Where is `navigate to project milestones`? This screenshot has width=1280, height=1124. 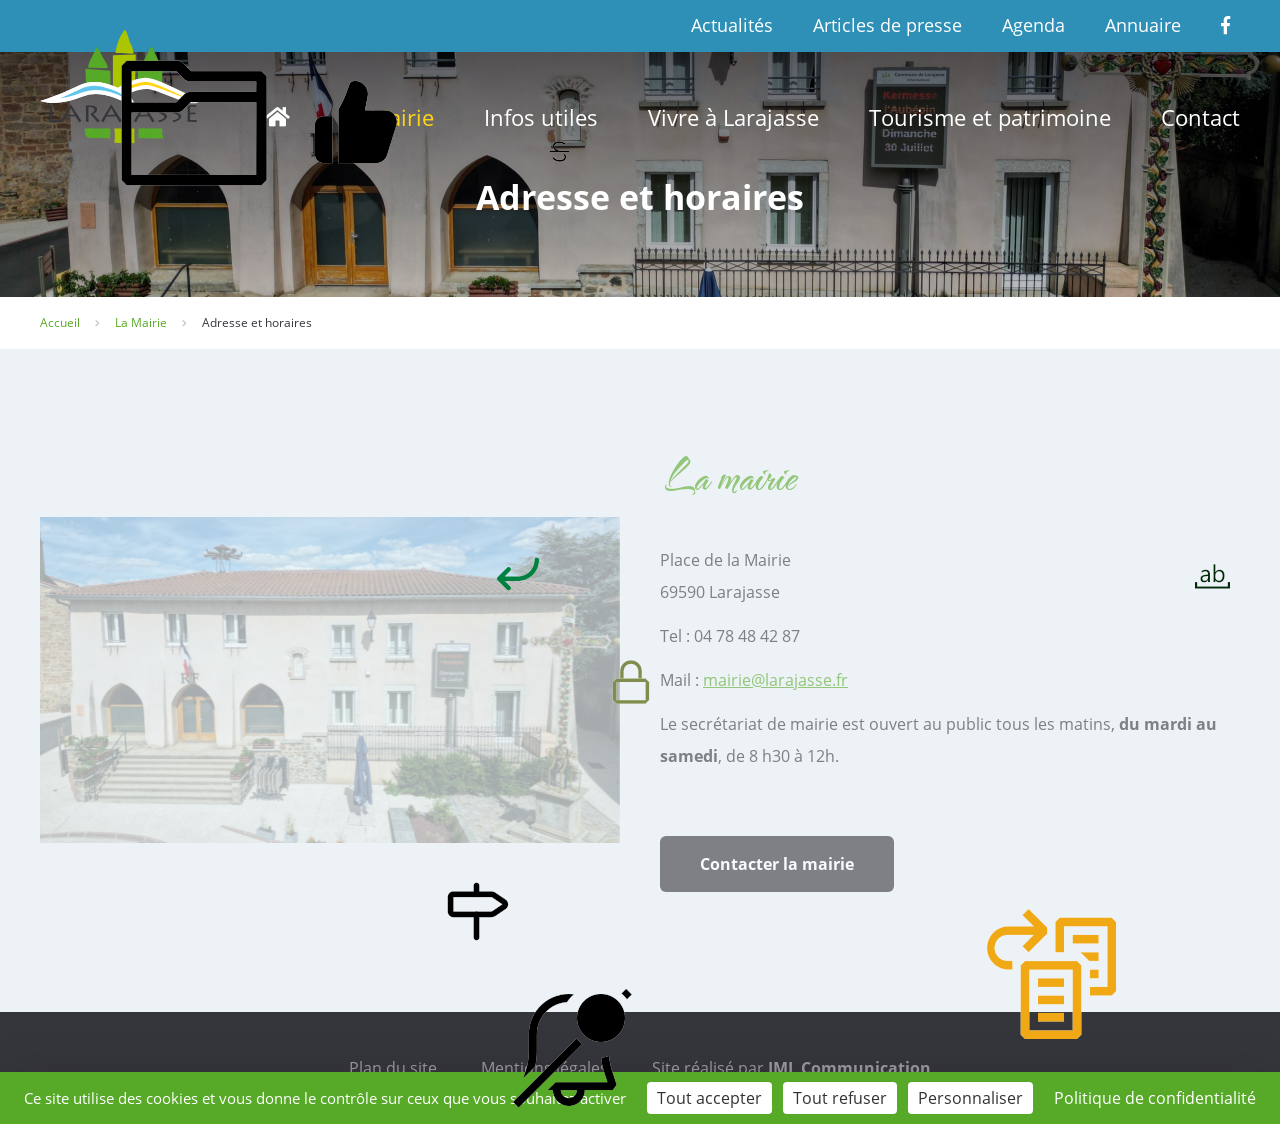 navigate to project milestones is located at coordinates (476, 911).